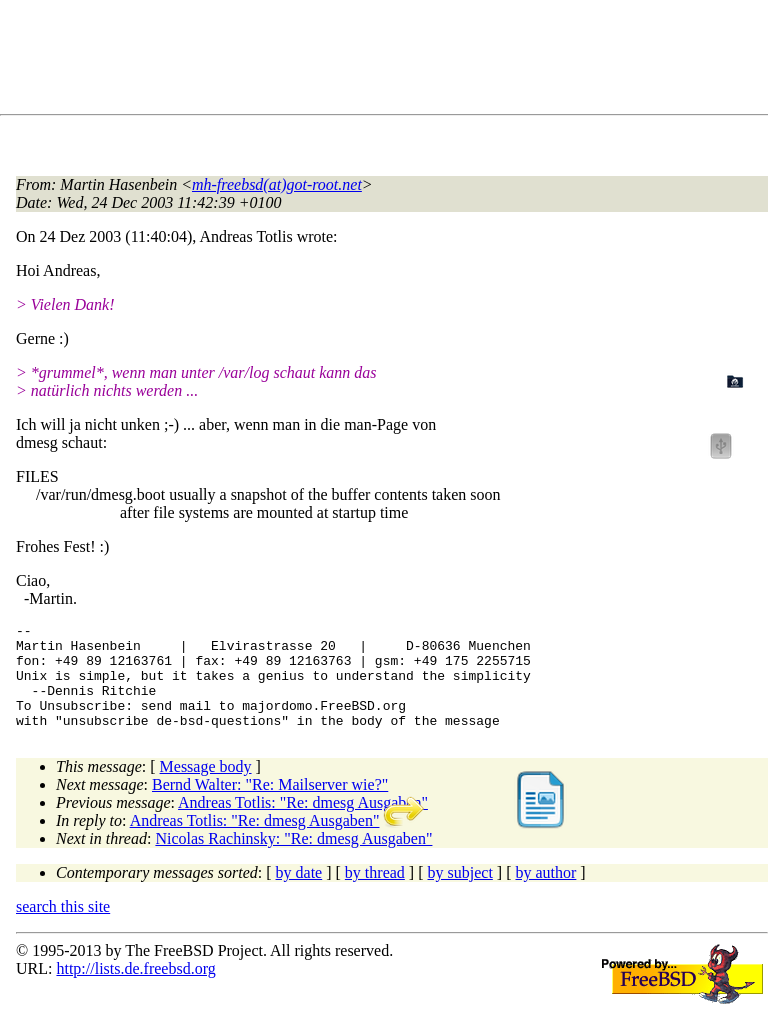  Describe the element at coordinates (735, 382) in the screenshot. I see `open paradox interactive game files folder` at that location.